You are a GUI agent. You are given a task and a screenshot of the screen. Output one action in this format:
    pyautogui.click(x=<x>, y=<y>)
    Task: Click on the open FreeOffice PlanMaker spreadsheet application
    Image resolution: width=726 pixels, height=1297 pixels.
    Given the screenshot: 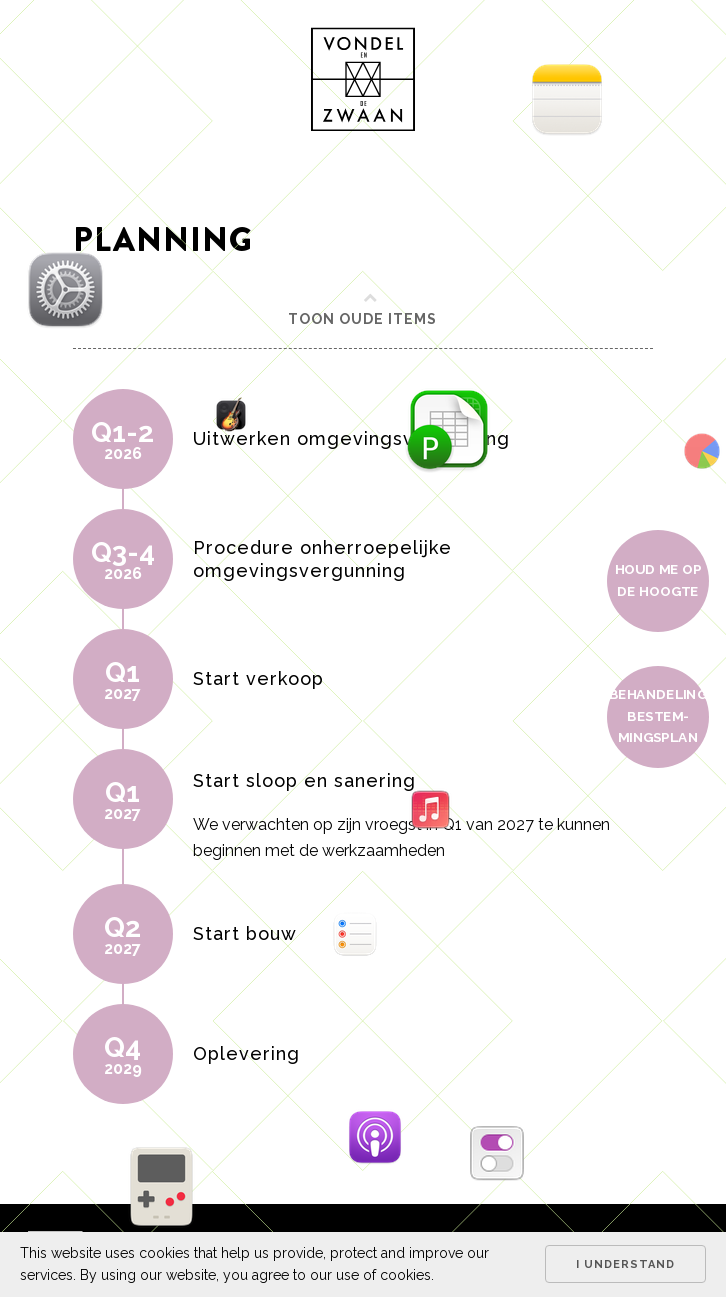 What is the action you would take?
    pyautogui.click(x=449, y=429)
    